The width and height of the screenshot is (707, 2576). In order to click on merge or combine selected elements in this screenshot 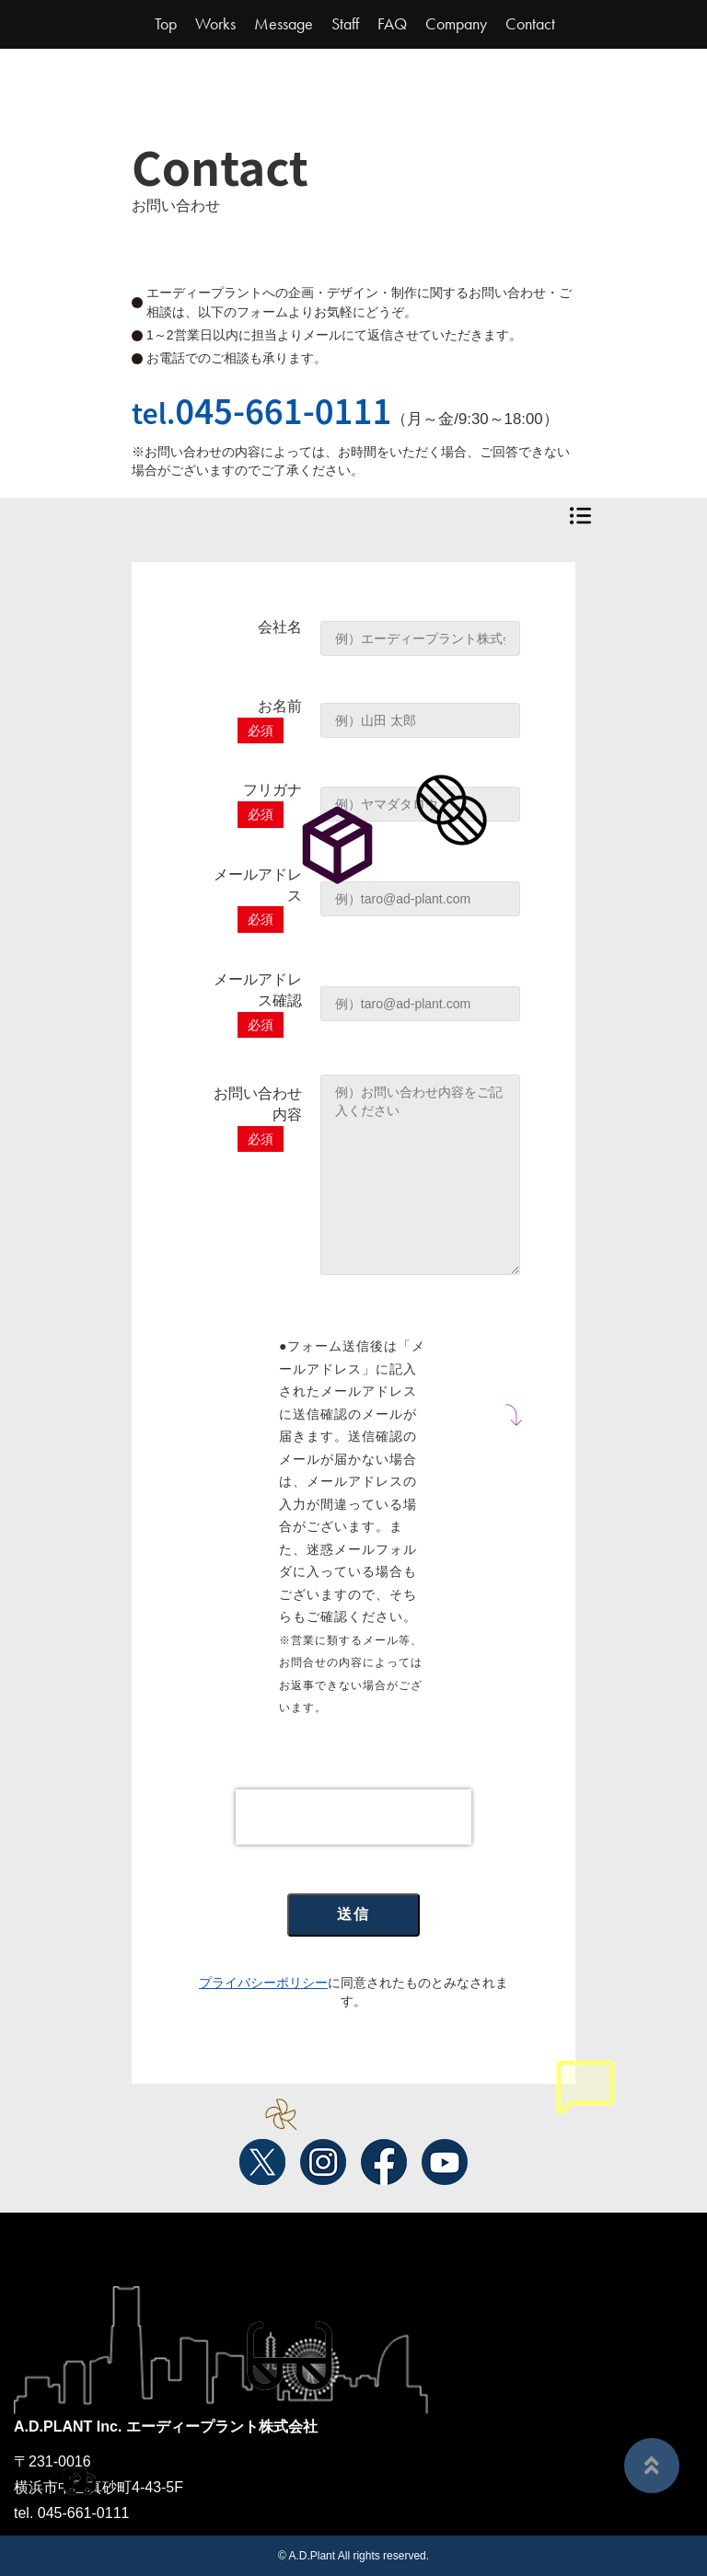, I will do `click(451, 810)`.